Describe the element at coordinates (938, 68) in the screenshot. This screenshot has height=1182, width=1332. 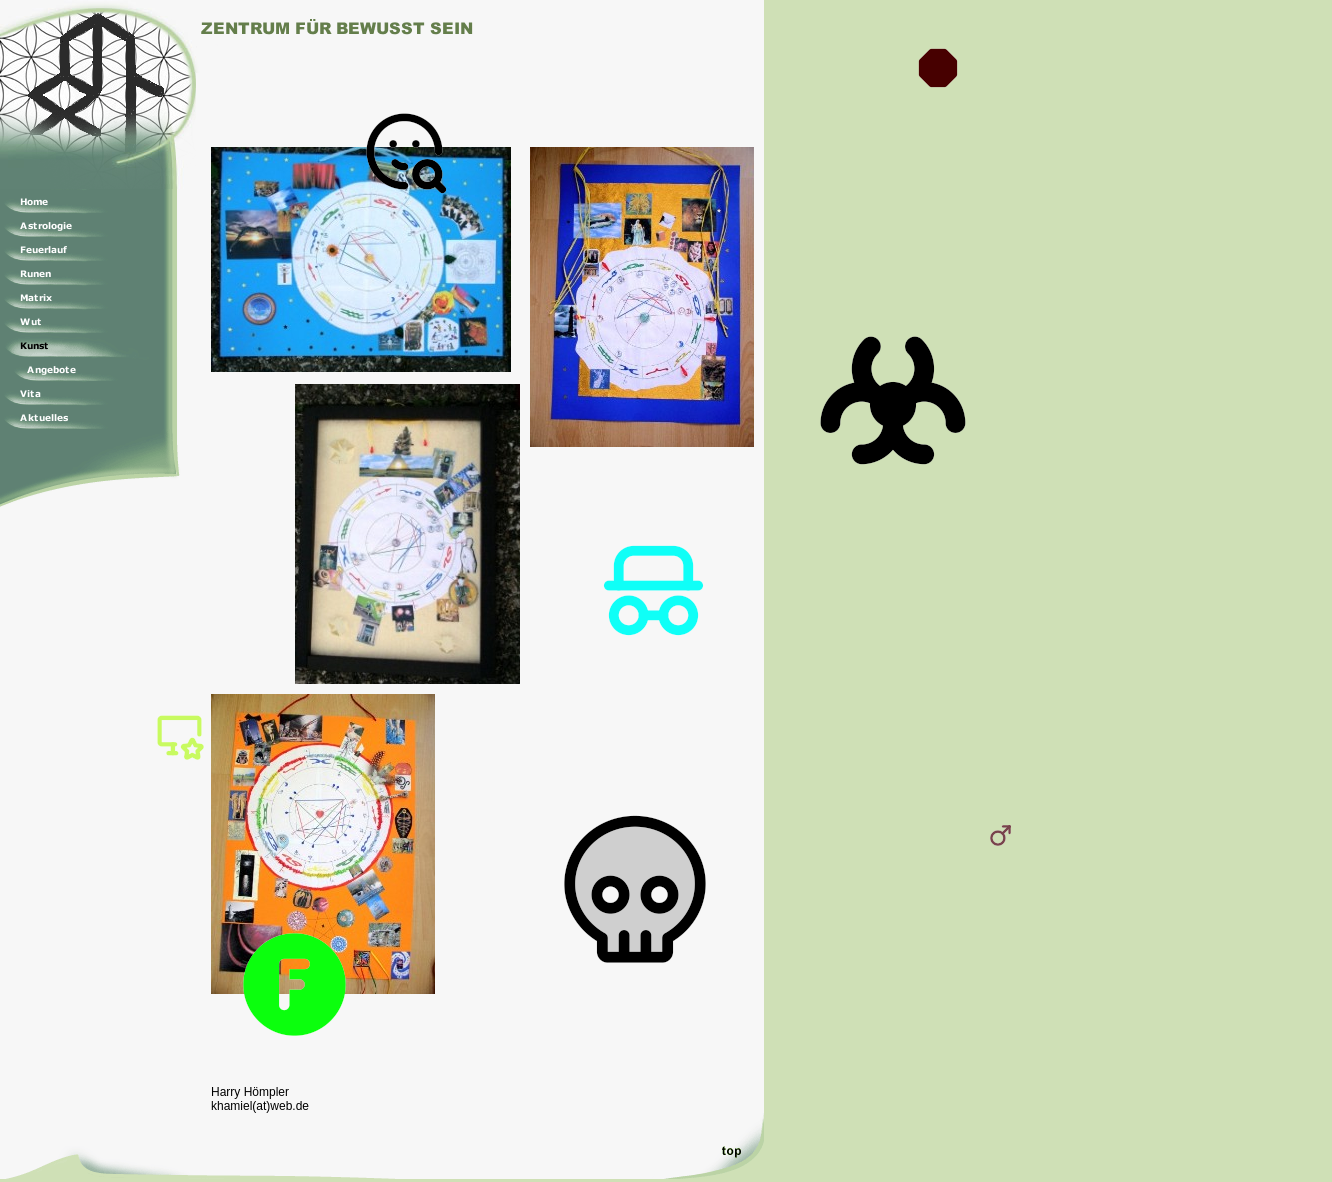
I see `indicates a stop or blocking action` at that location.